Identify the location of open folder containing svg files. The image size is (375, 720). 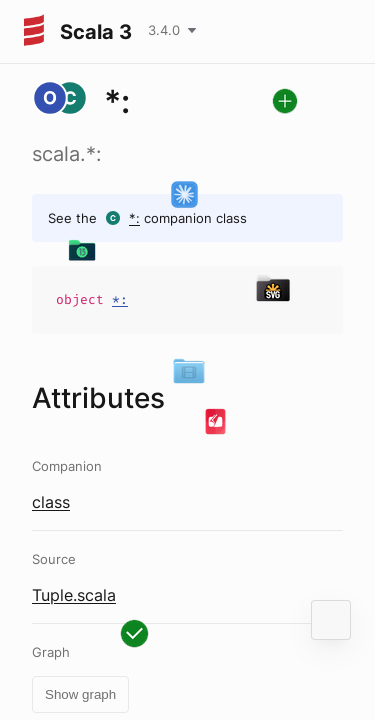
(273, 289).